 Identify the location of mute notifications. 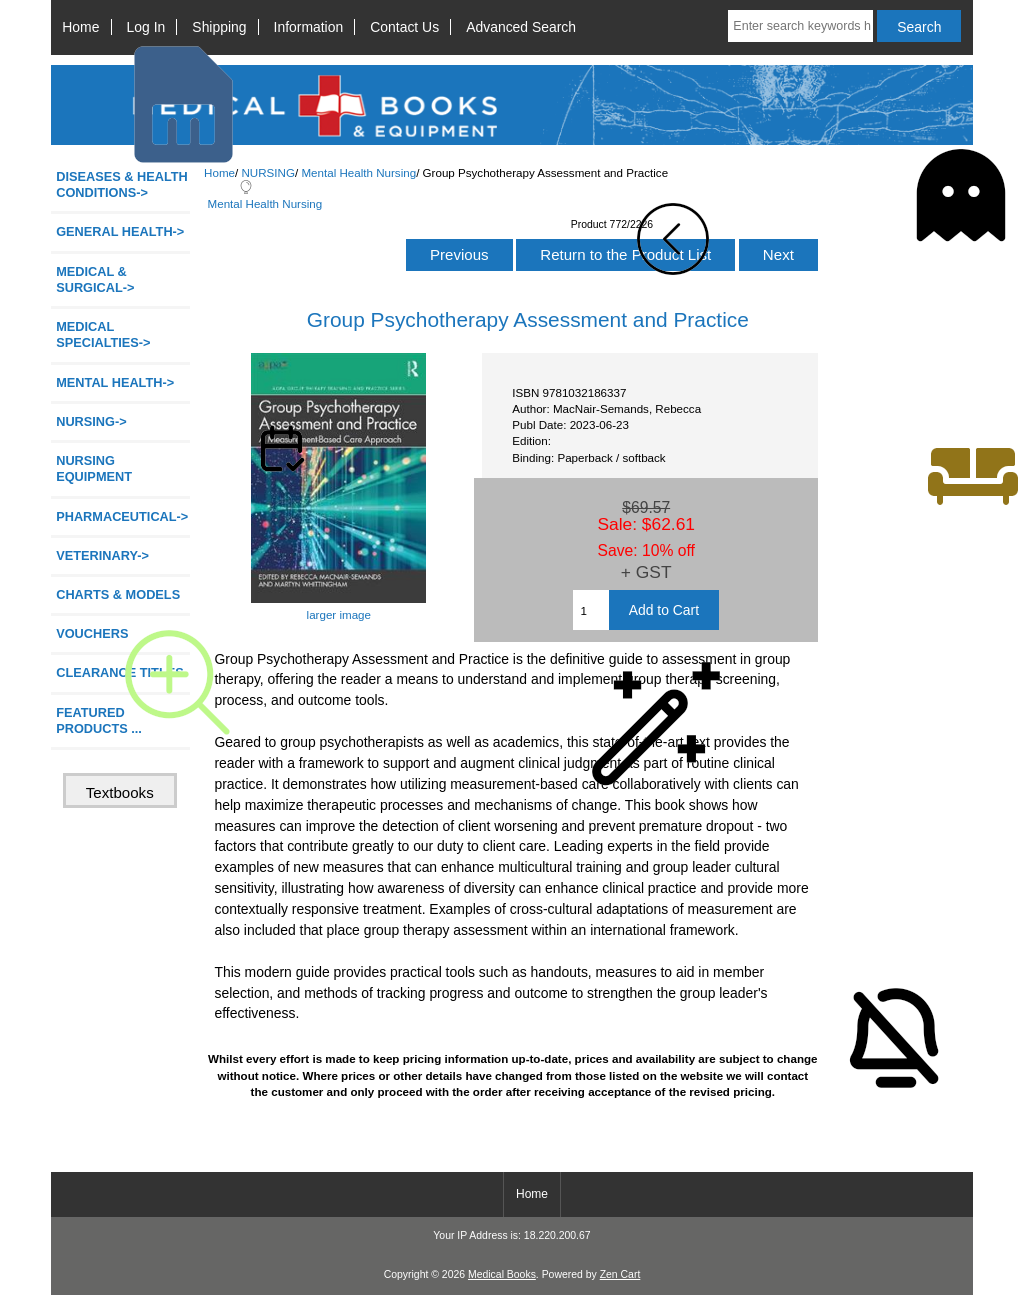
(896, 1038).